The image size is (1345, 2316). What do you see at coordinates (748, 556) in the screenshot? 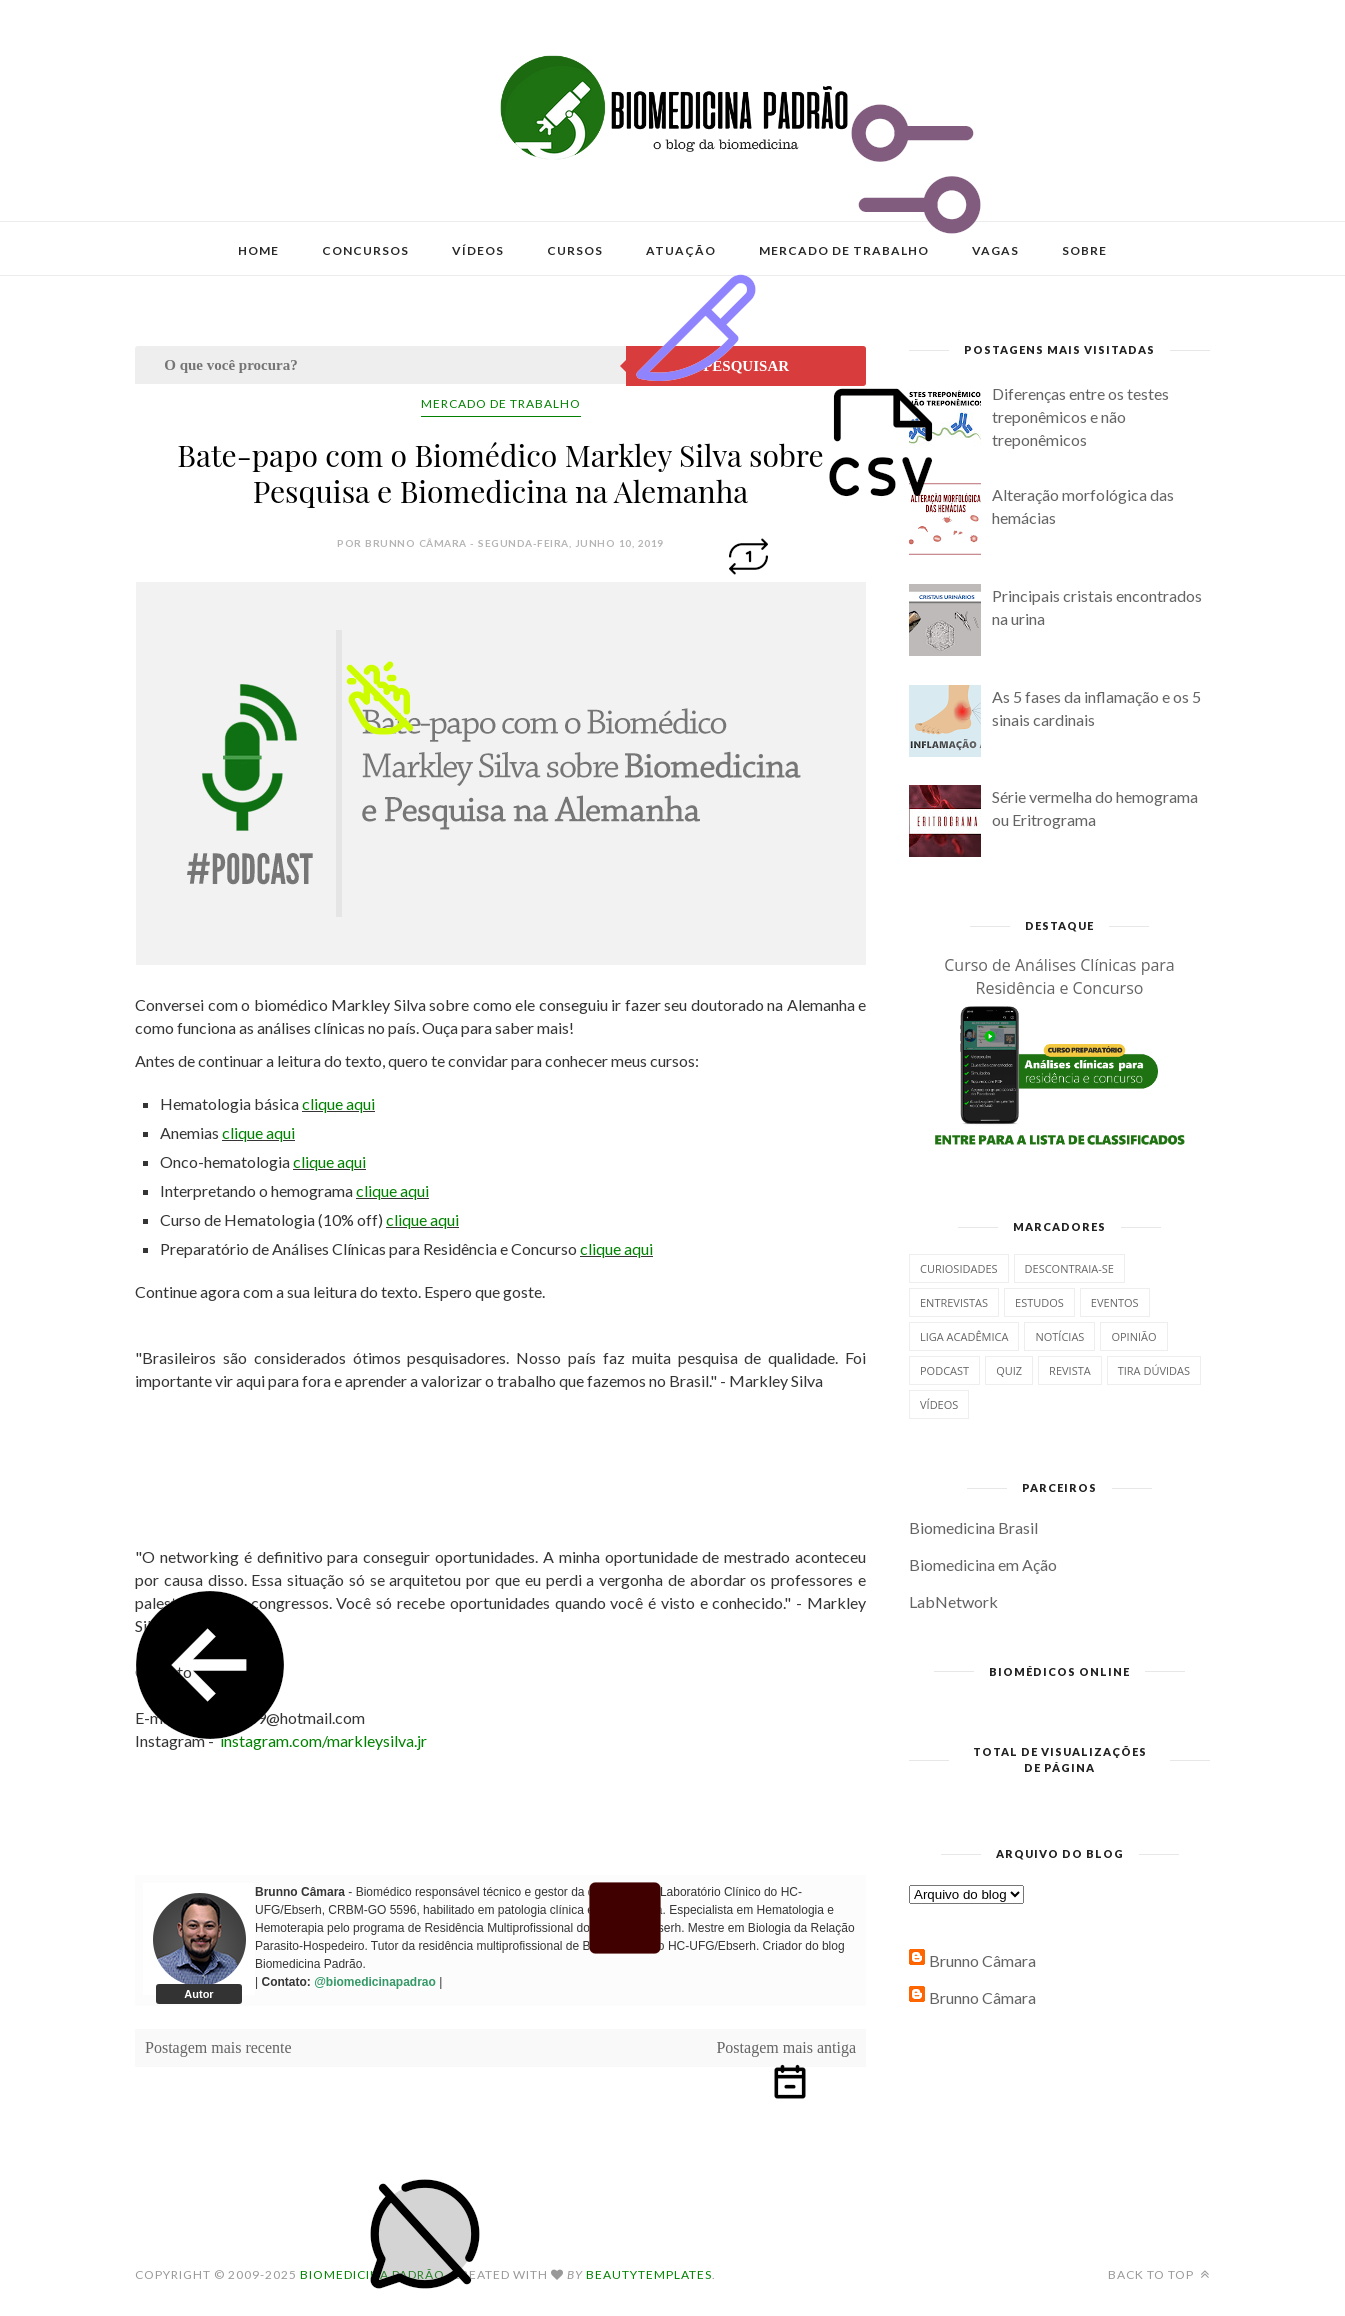
I see `repeat current track once` at bounding box center [748, 556].